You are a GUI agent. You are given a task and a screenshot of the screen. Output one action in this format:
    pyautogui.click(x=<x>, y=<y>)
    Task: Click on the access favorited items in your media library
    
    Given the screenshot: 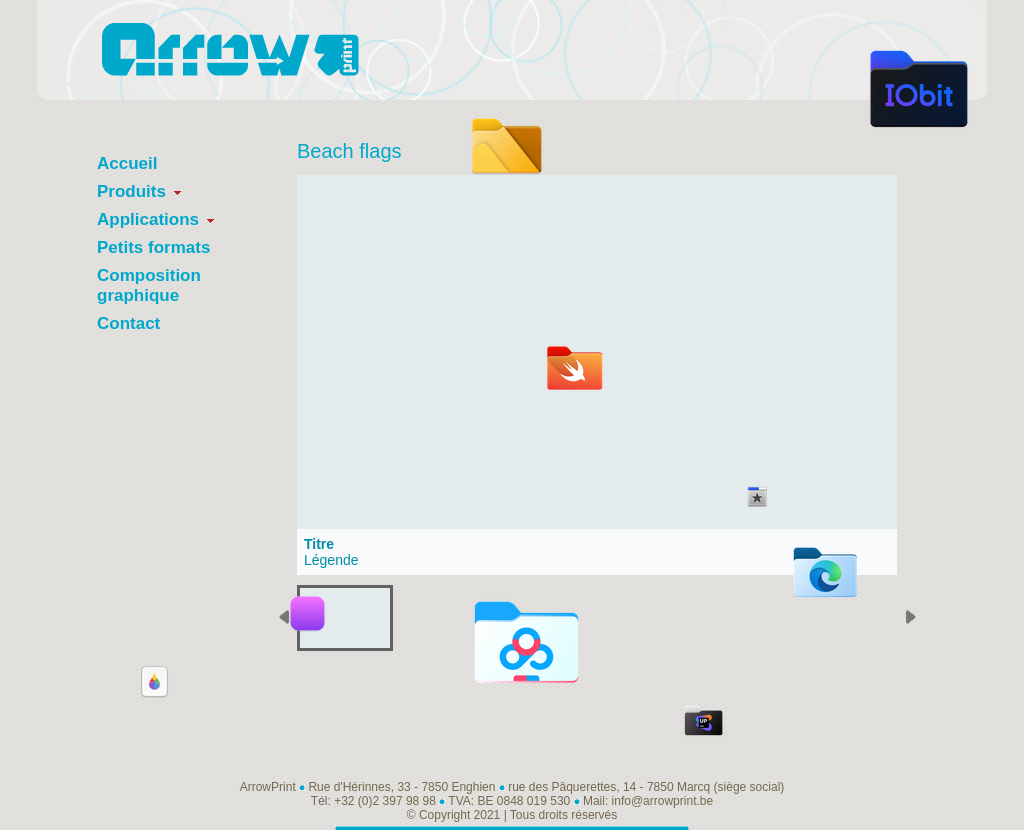 What is the action you would take?
    pyautogui.click(x=757, y=496)
    